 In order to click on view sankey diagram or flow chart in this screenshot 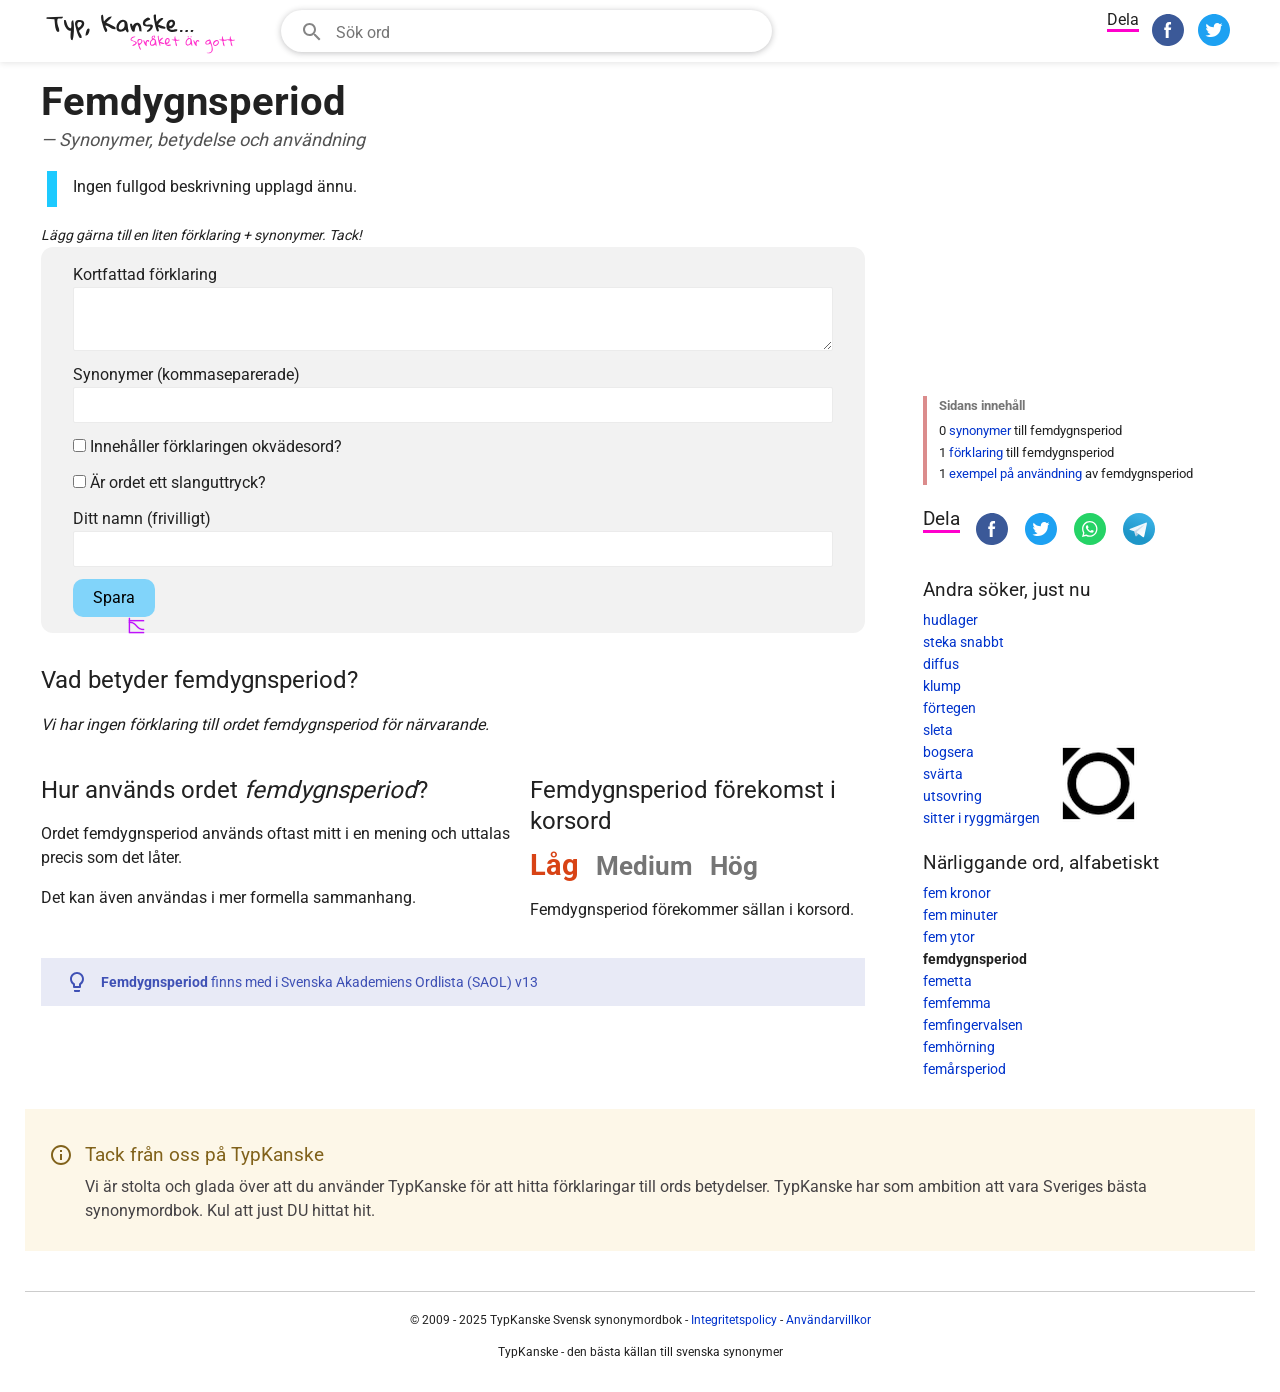, I will do `click(136, 625)`.